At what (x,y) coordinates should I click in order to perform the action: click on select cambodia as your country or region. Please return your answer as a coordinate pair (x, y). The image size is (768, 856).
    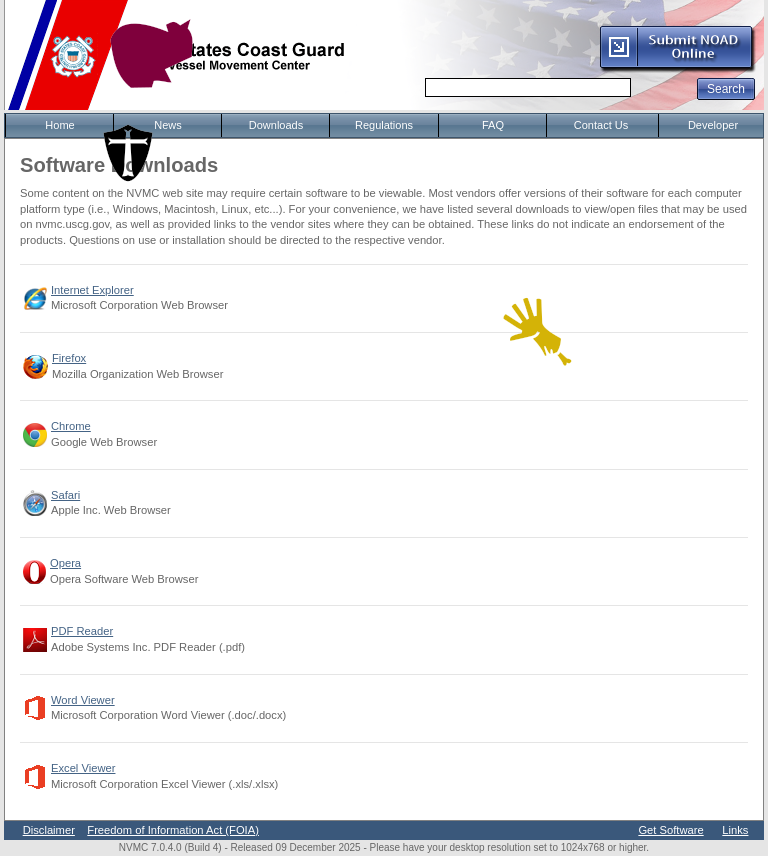
    Looking at the image, I should click on (151, 53).